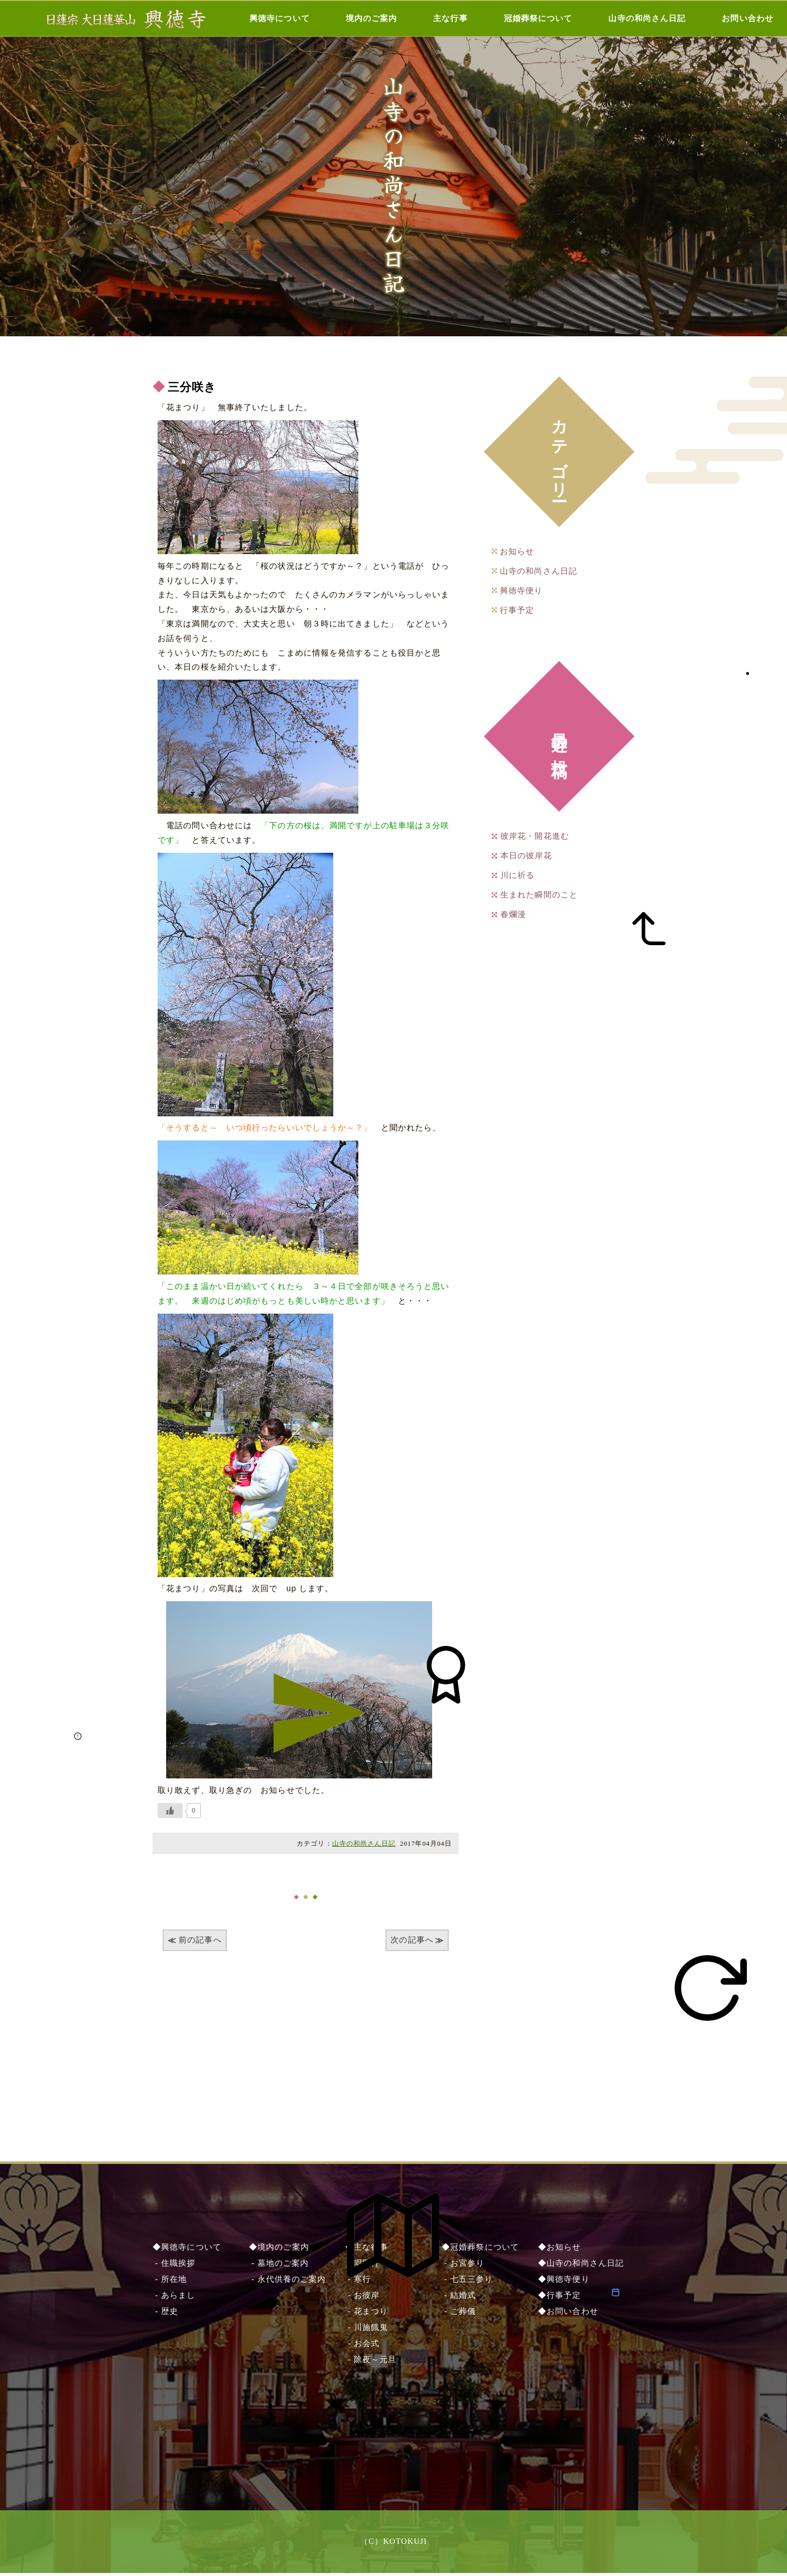 This screenshot has height=2576, width=787. What do you see at coordinates (615, 2292) in the screenshot?
I see `view or open calendar` at bounding box center [615, 2292].